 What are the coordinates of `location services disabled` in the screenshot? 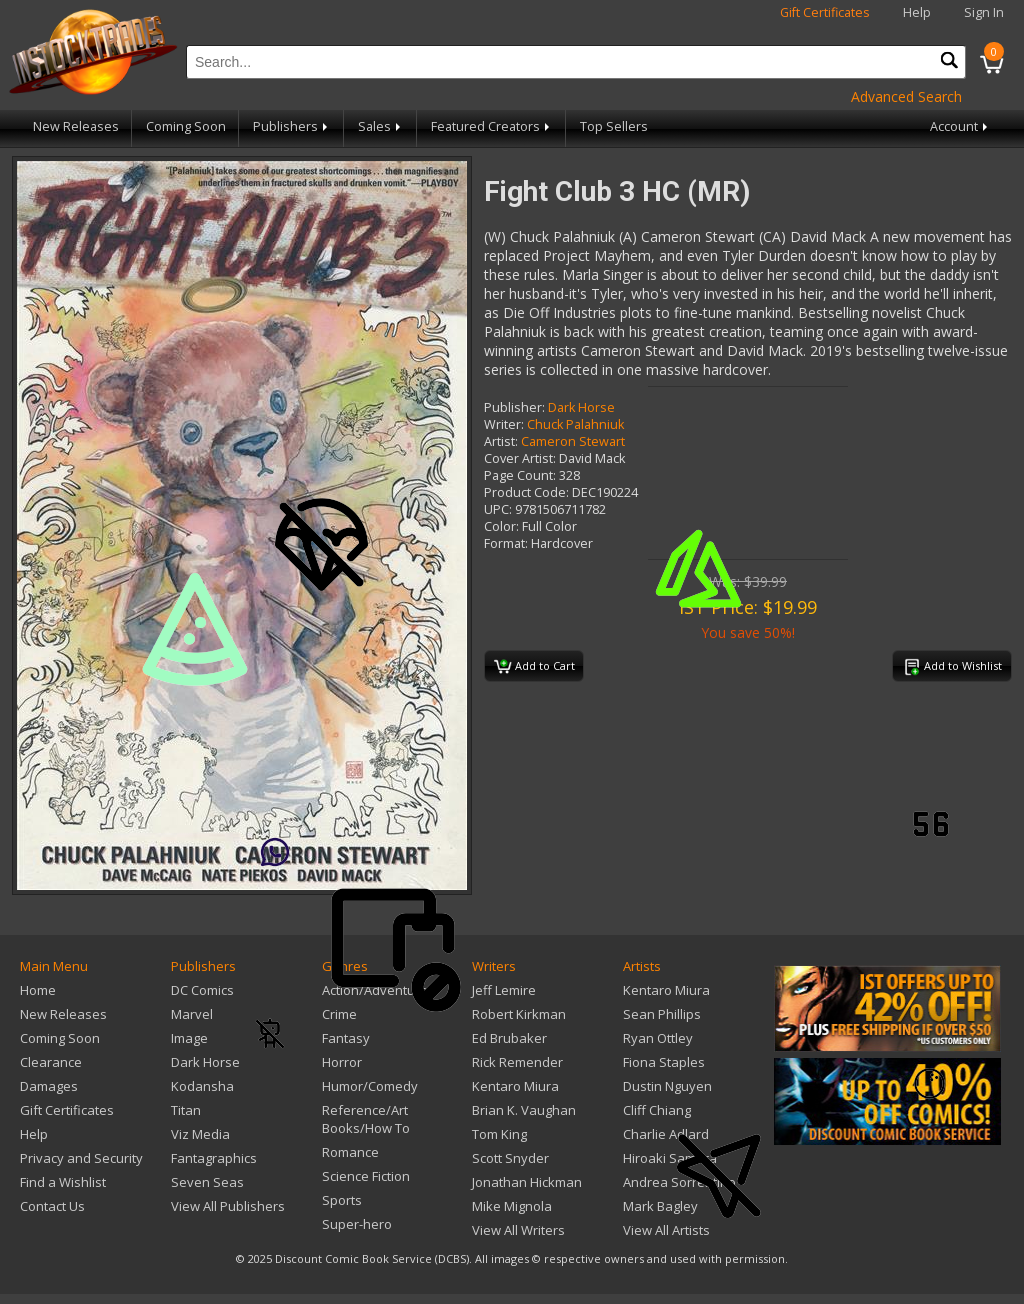 It's located at (719, 1175).